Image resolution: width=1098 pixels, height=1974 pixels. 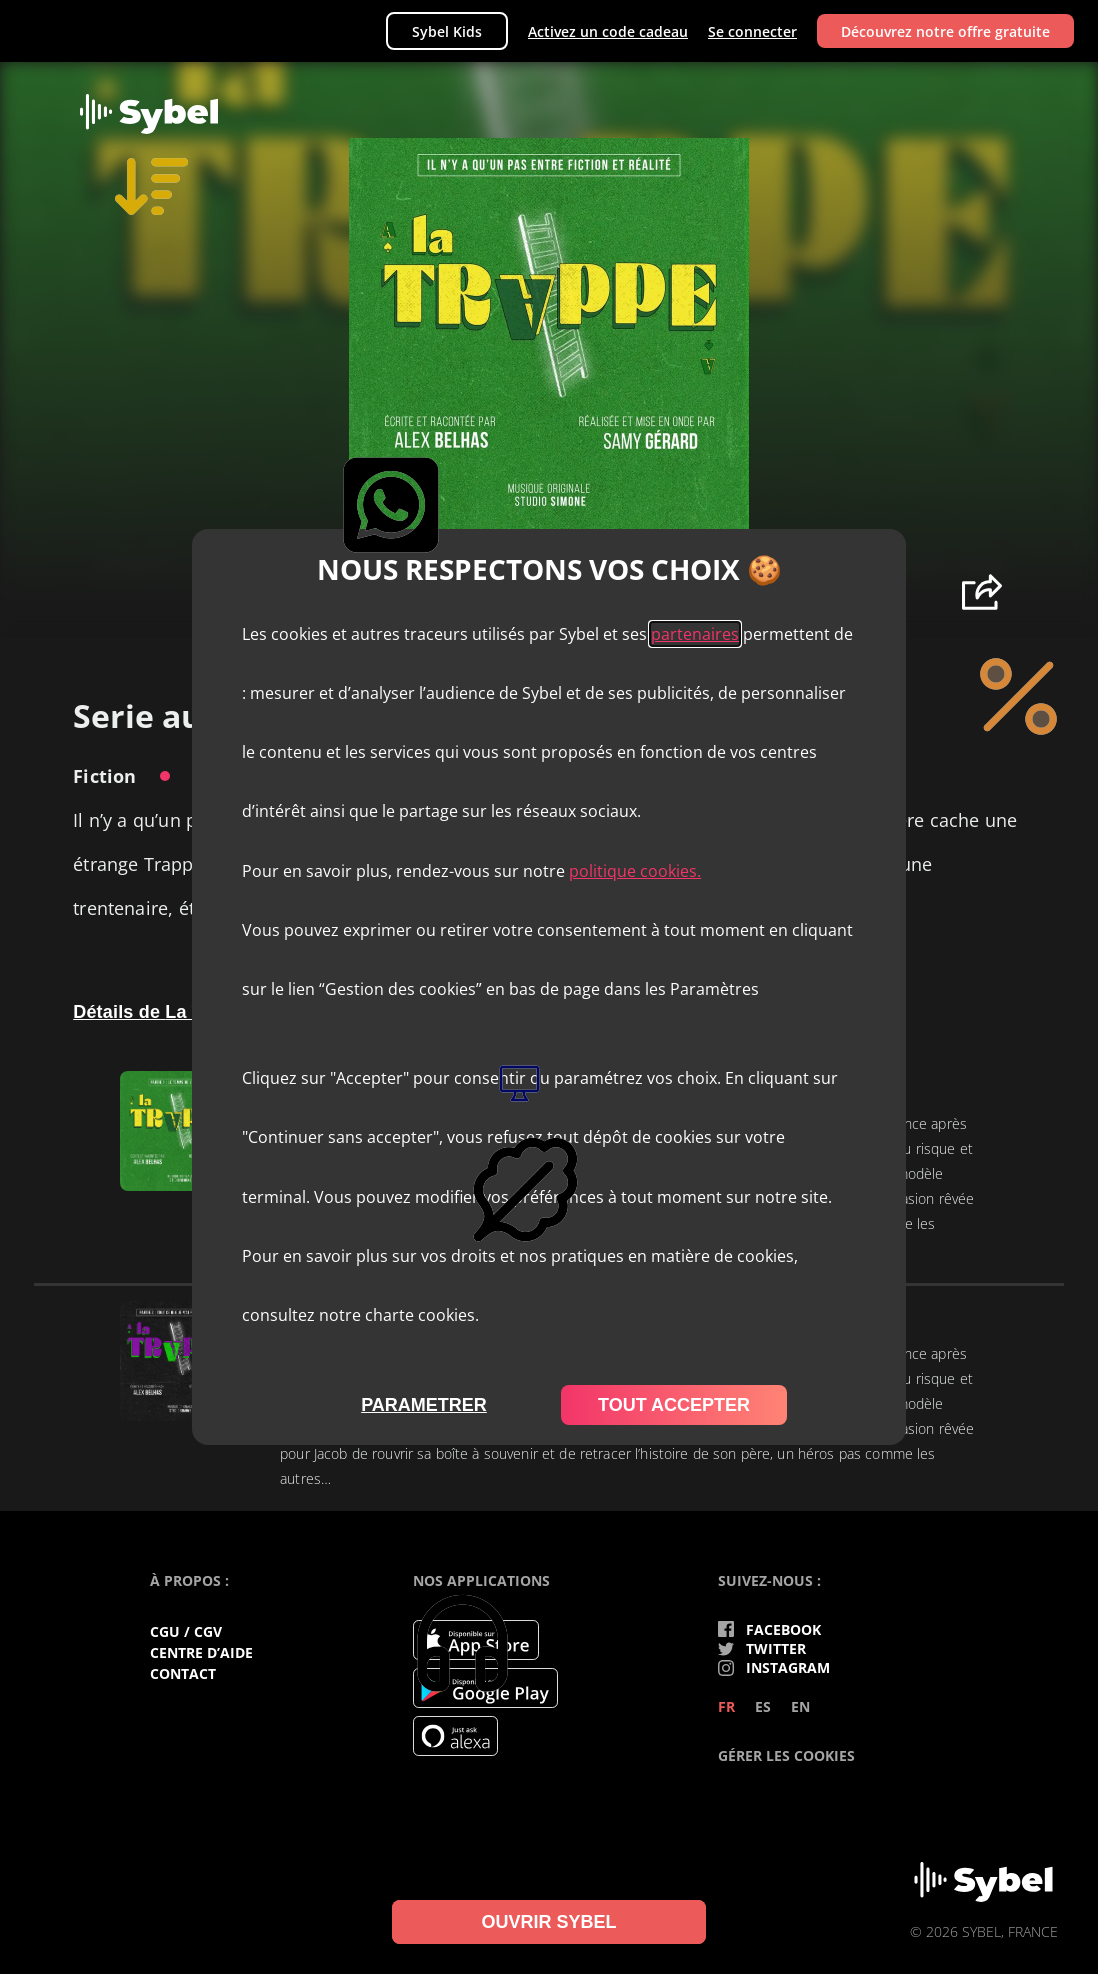 I want to click on view discount or sale pricing, so click(x=1018, y=696).